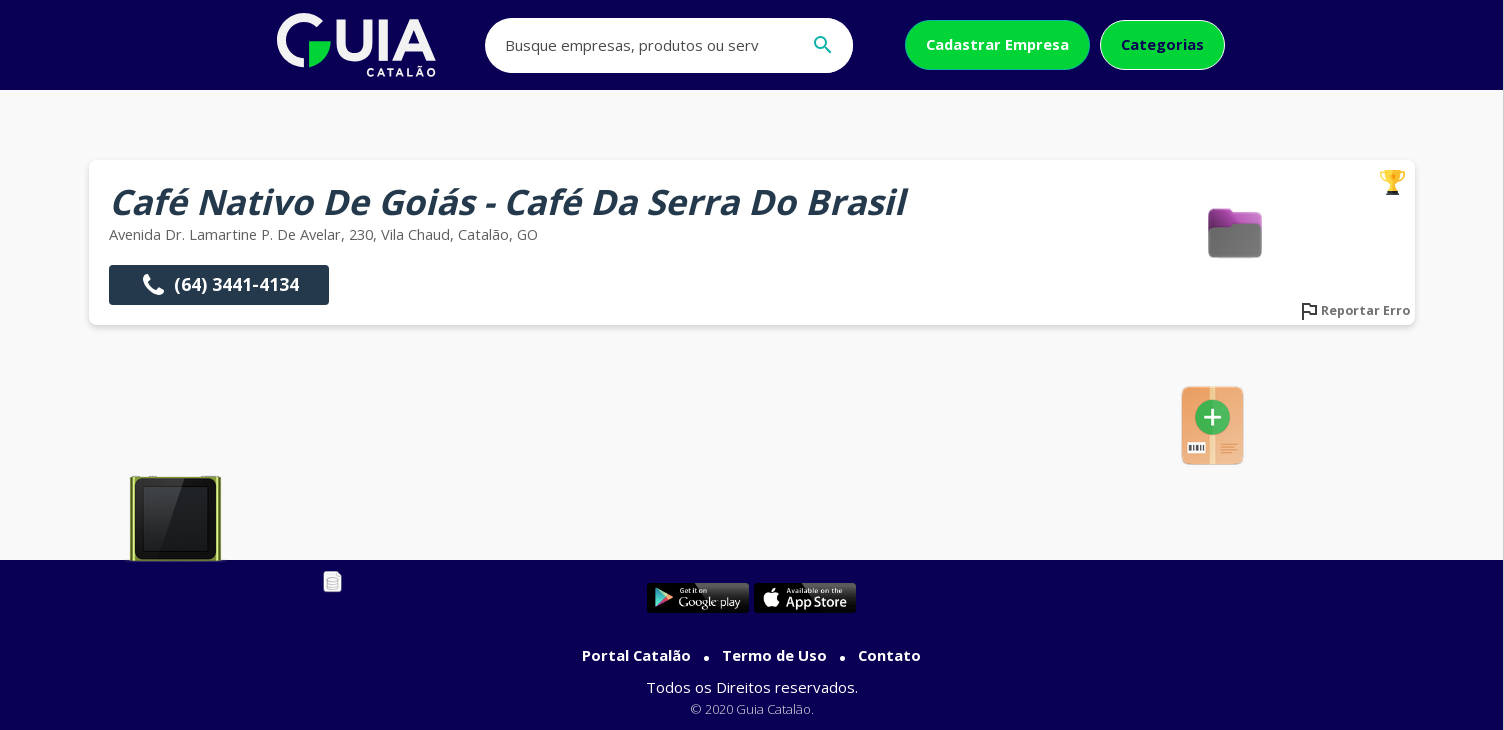 This screenshot has height=730, width=1504. I want to click on add a new package to install queue, so click(1212, 425).